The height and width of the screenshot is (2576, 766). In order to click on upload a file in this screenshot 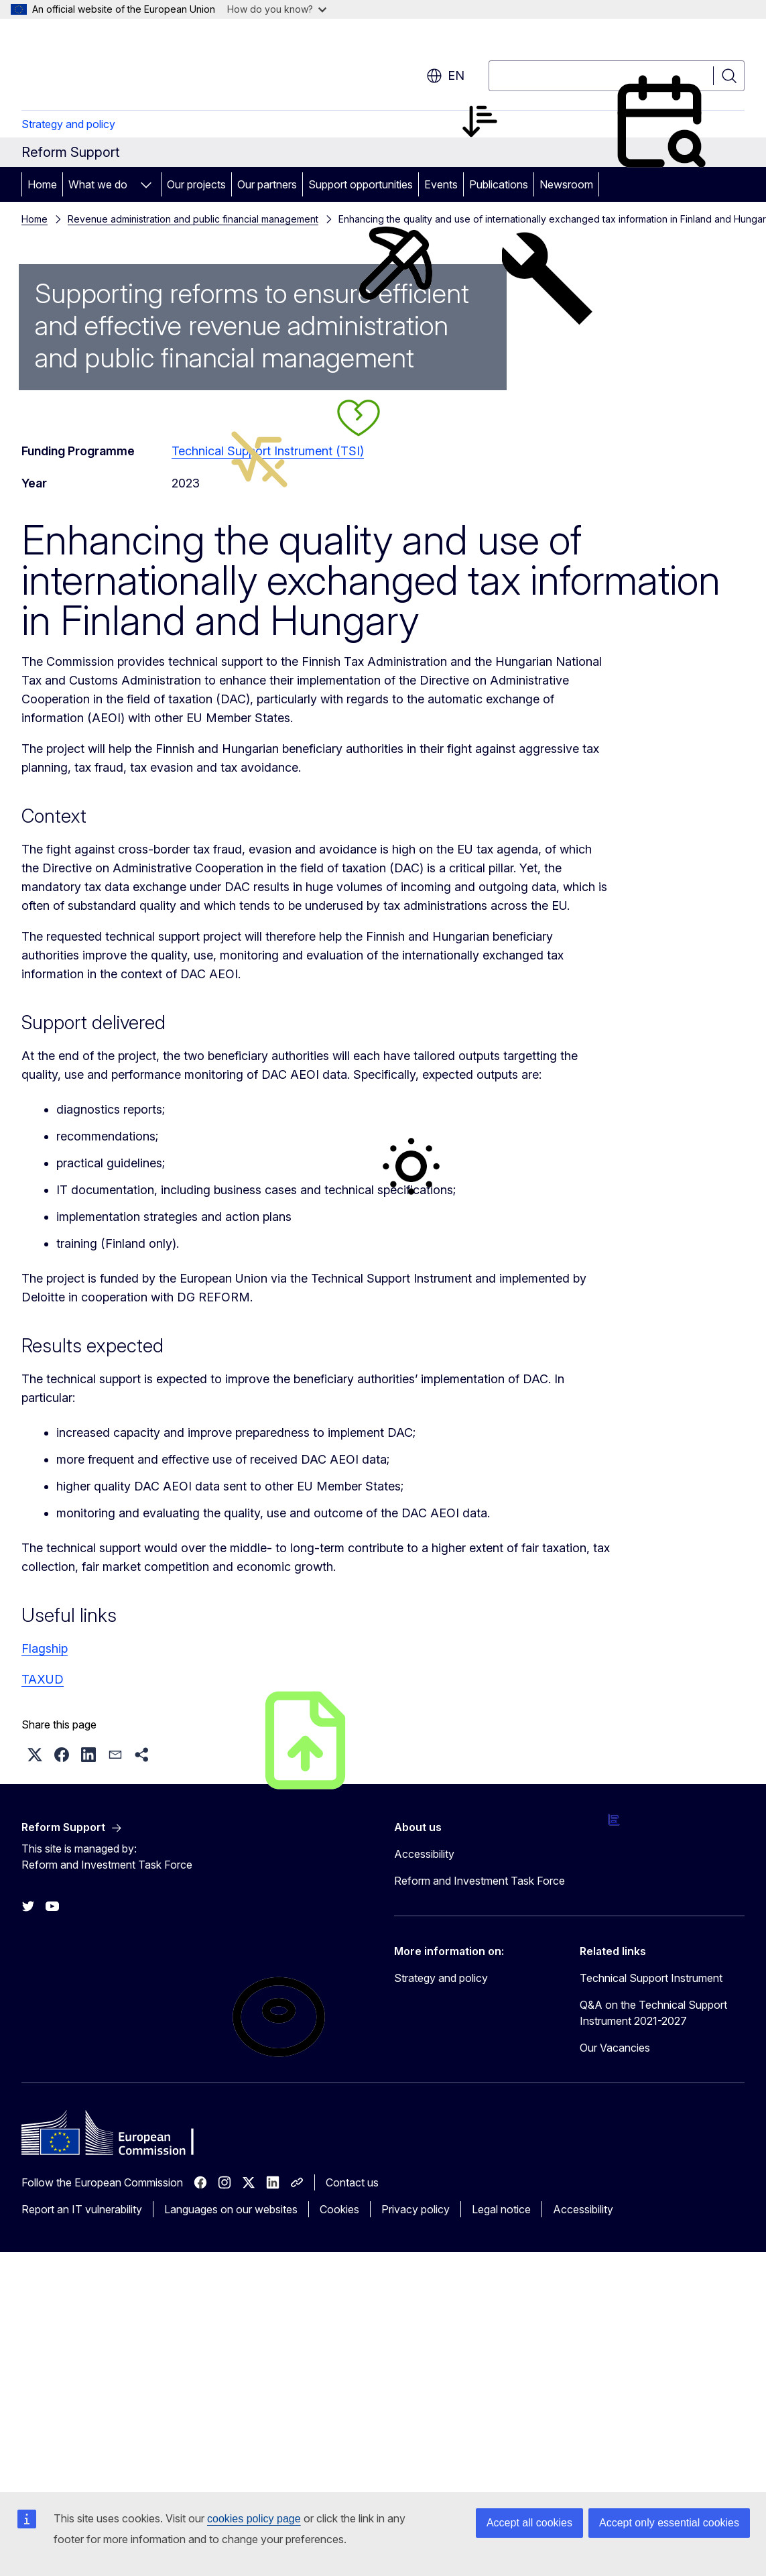, I will do `click(305, 1740)`.